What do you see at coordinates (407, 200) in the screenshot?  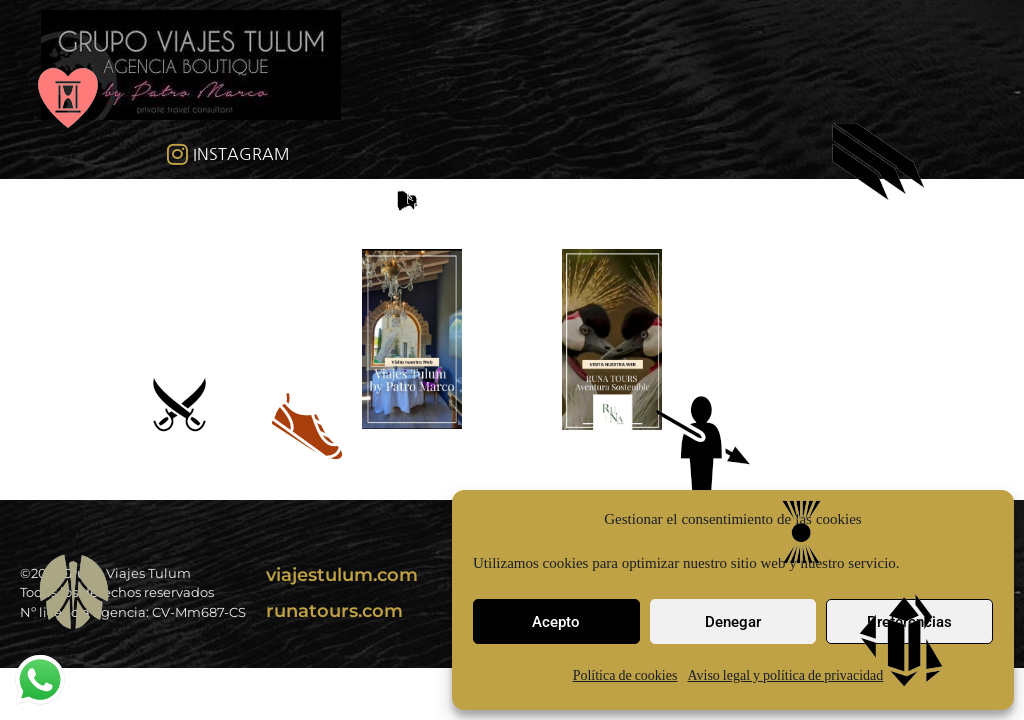 I see `represents a buffalo or bison in a game context` at bounding box center [407, 200].